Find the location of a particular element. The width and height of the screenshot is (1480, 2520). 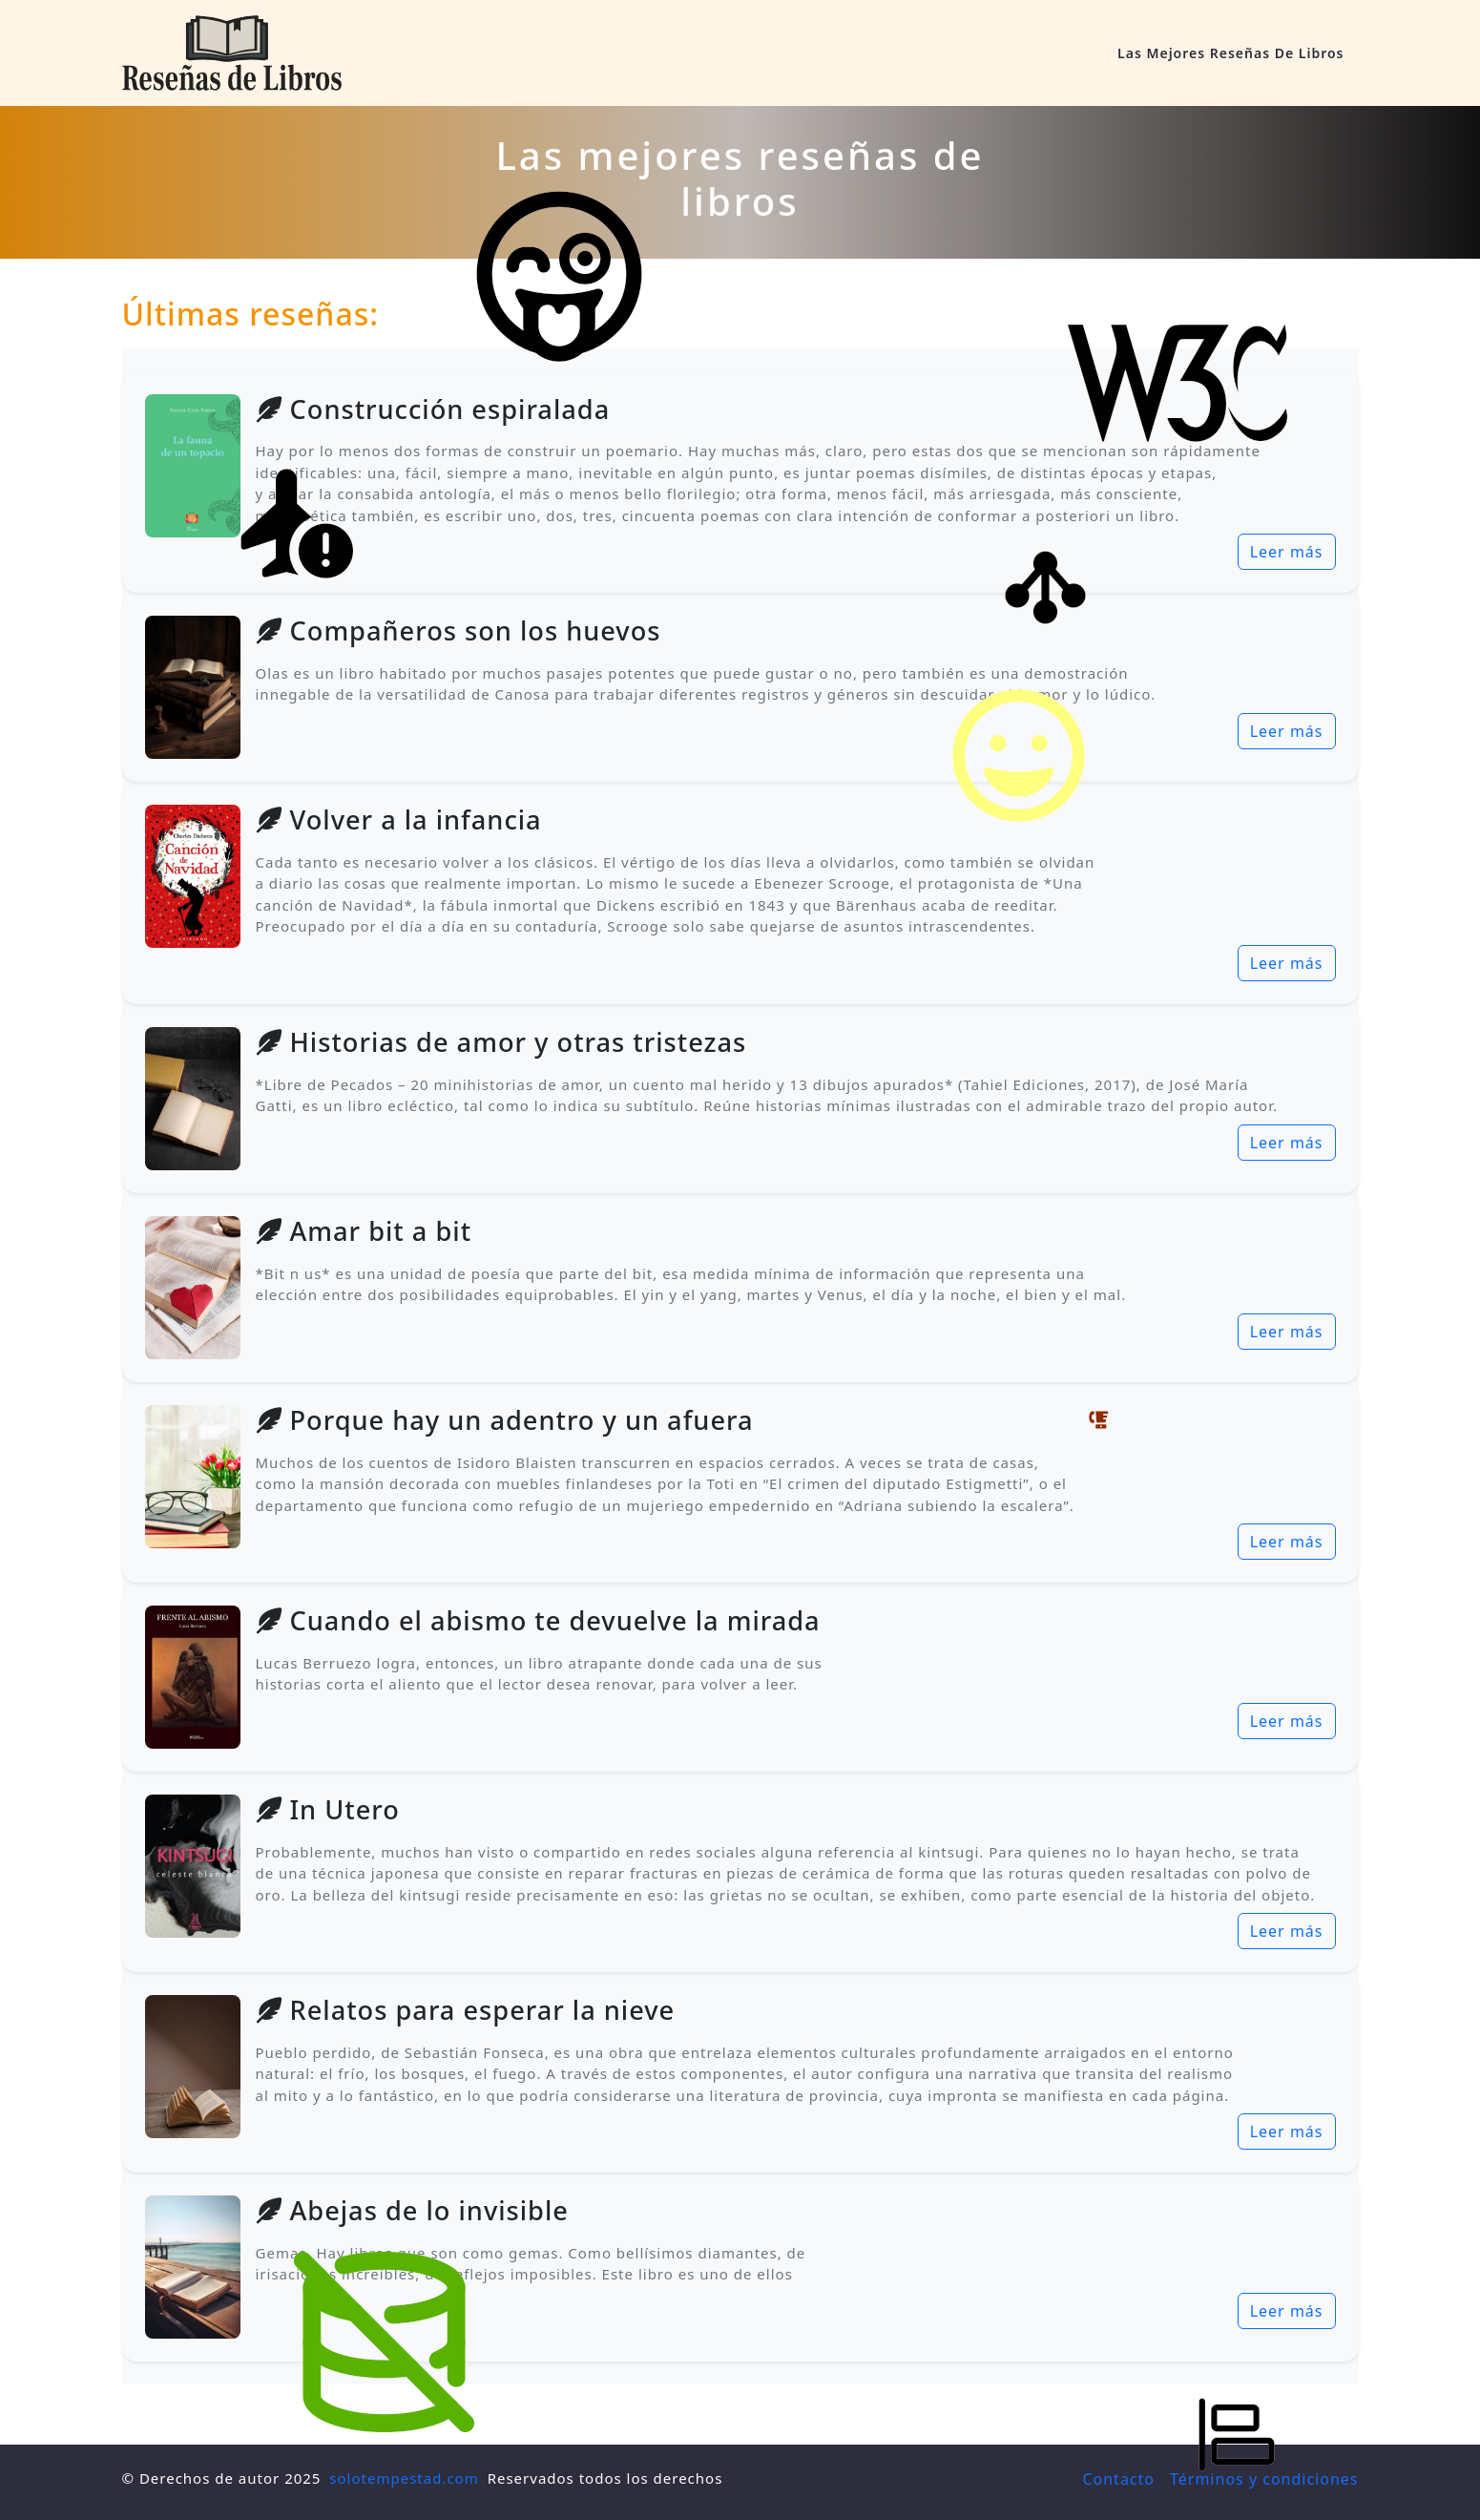

react with a playful or silly emoji is located at coordinates (559, 274).